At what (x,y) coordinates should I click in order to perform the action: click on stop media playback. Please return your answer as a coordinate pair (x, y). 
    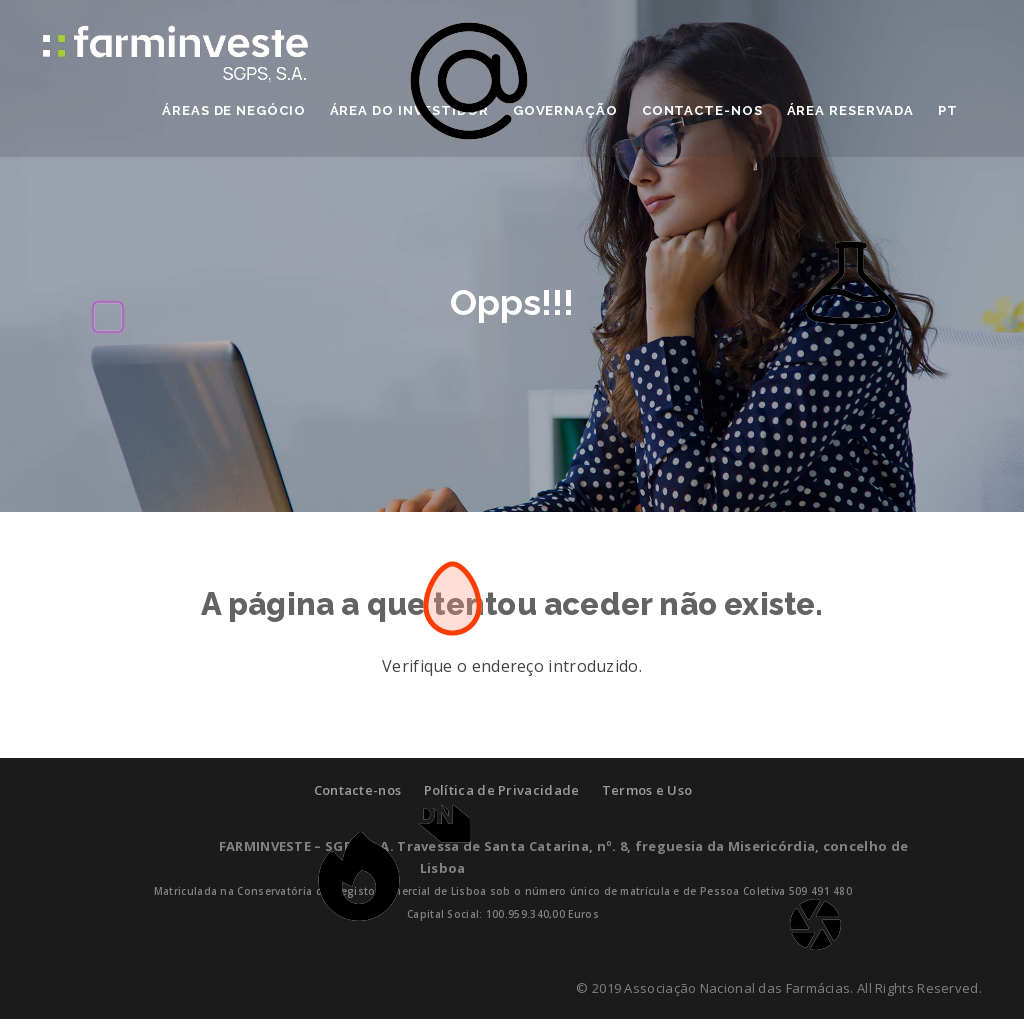
    Looking at the image, I should click on (108, 317).